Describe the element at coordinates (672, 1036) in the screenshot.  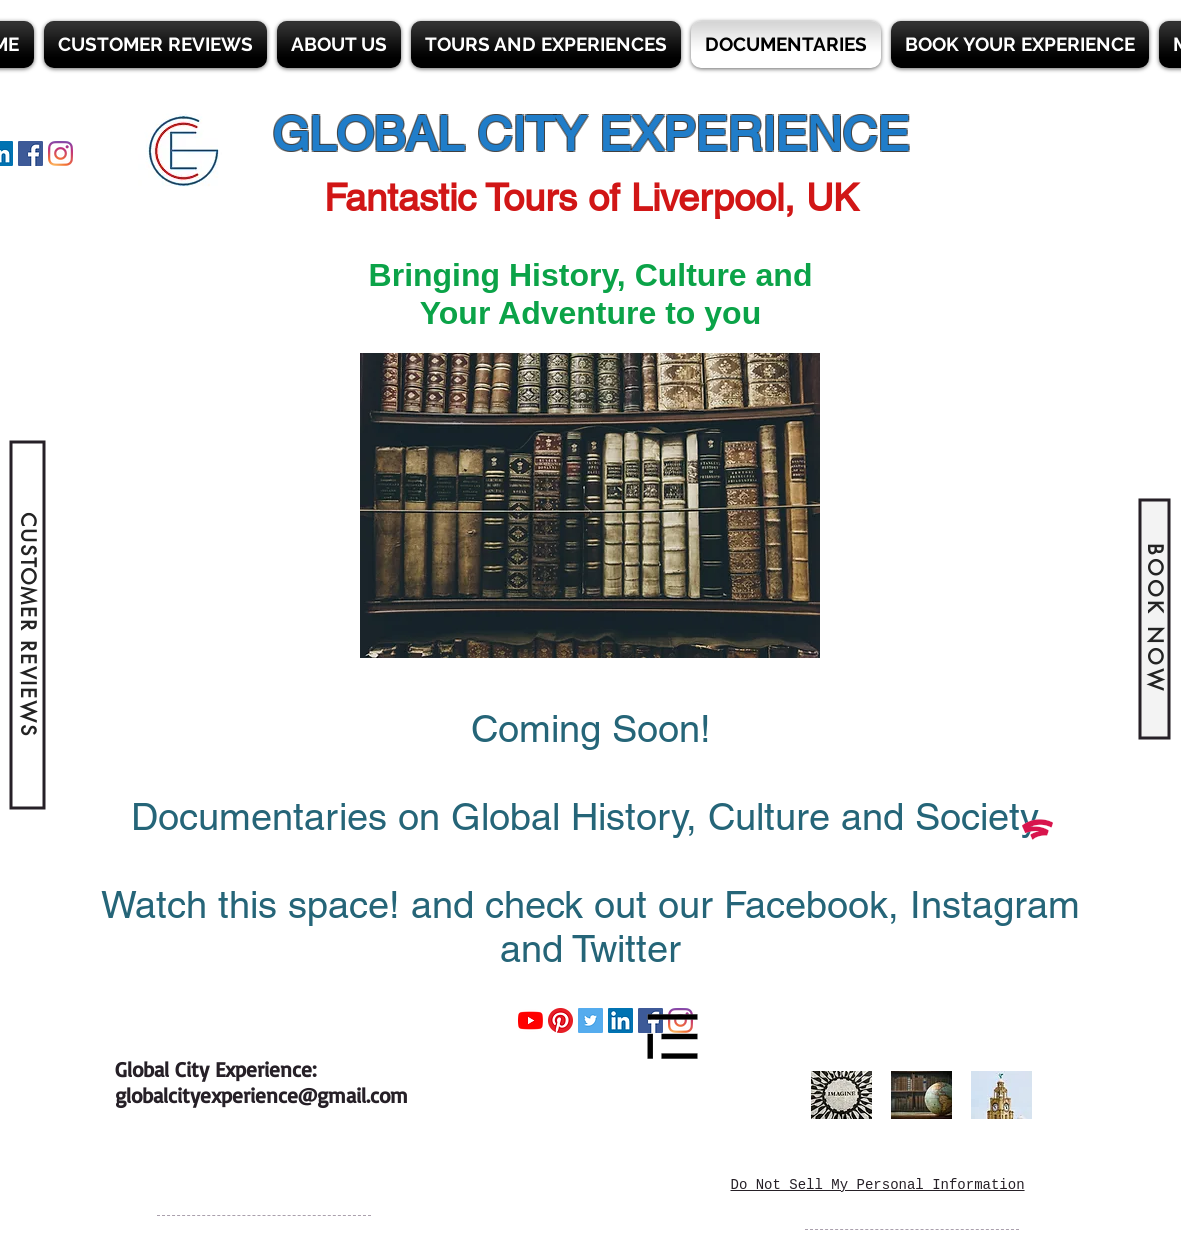
I see `insert a block quote` at that location.